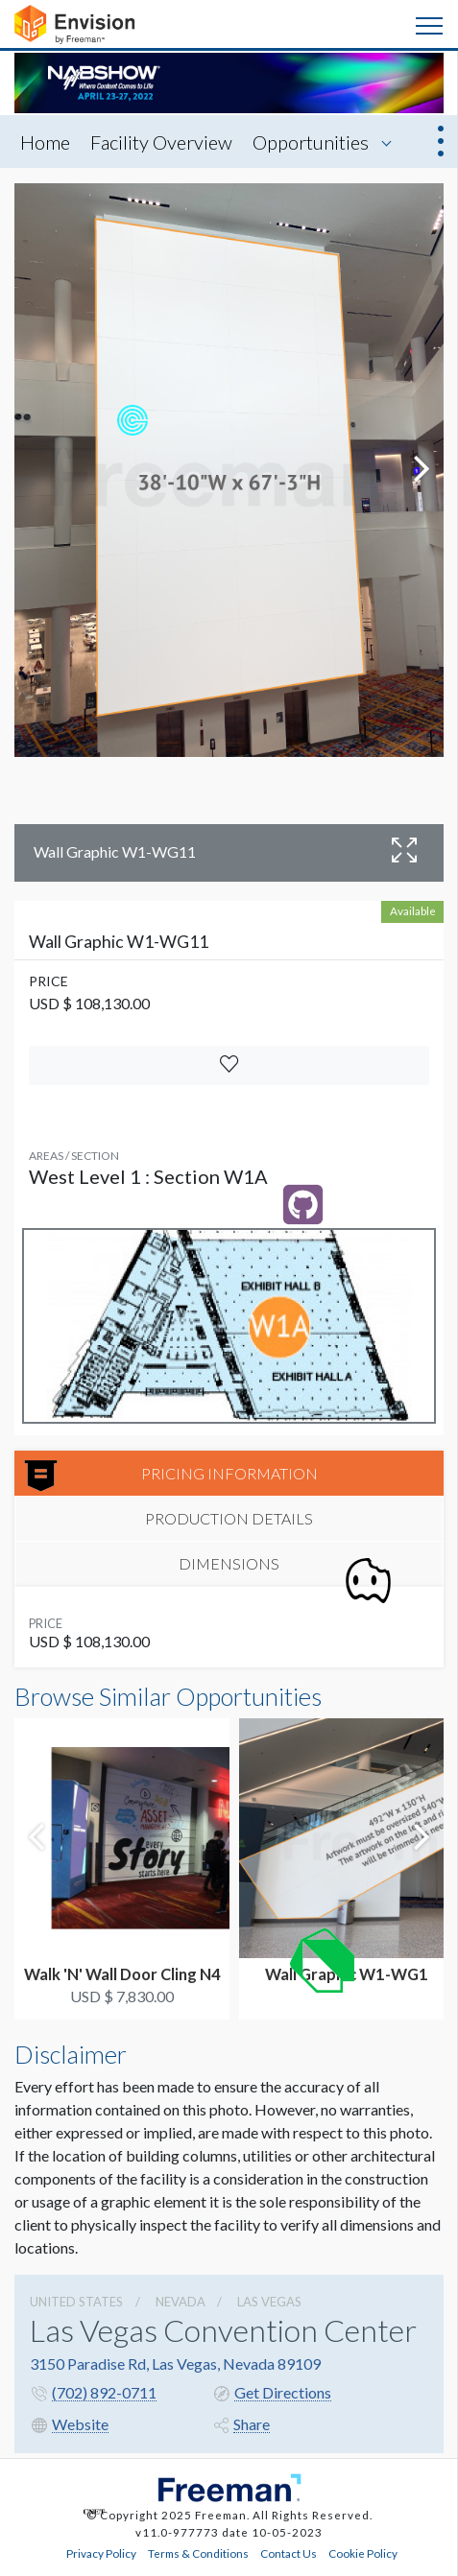 This screenshot has width=458, height=2576. I want to click on greptimedb logo, so click(133, 420).